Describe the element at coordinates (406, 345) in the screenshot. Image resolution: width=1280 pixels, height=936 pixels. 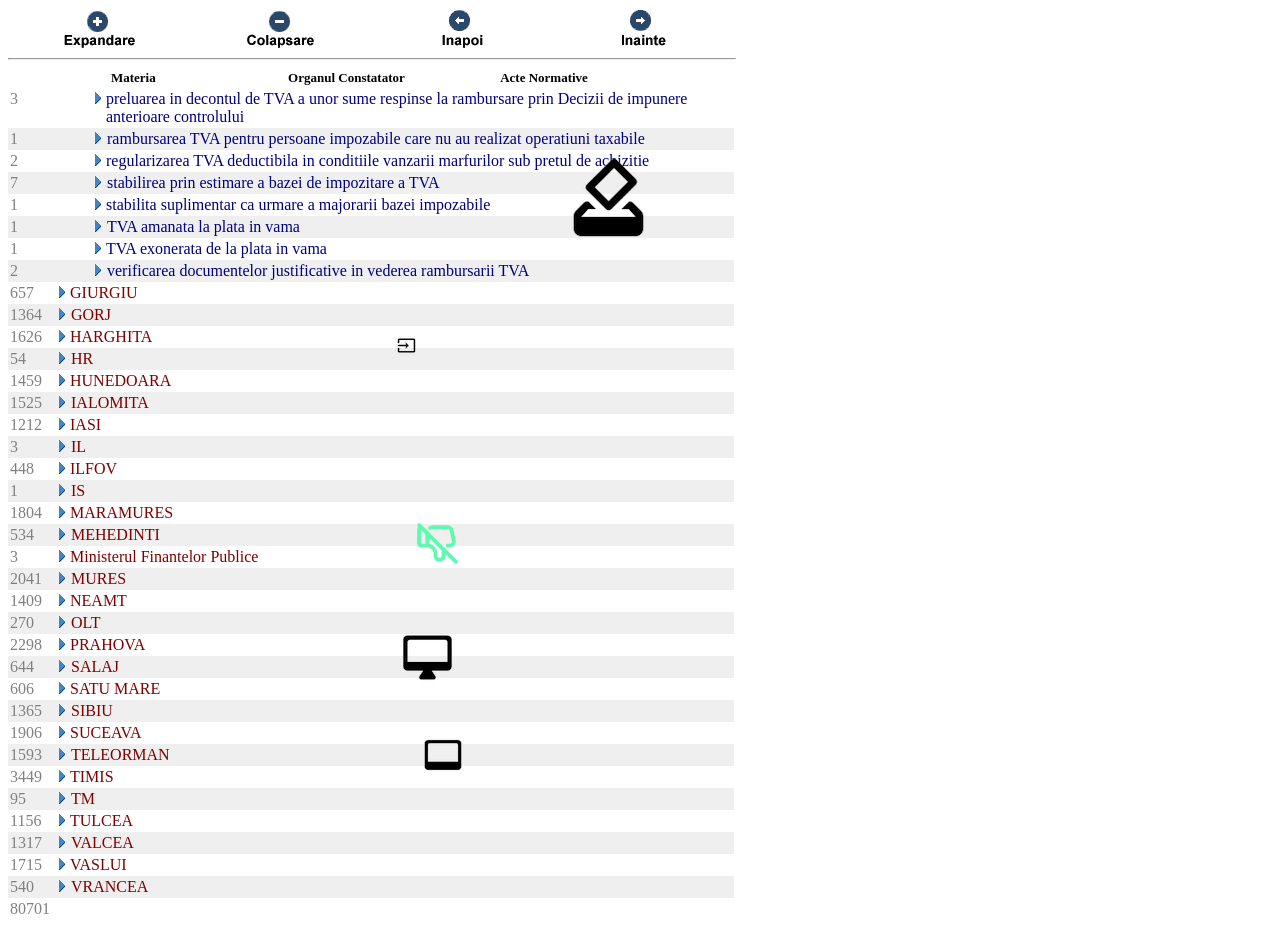
I see `input or import data into the current view` at that location.